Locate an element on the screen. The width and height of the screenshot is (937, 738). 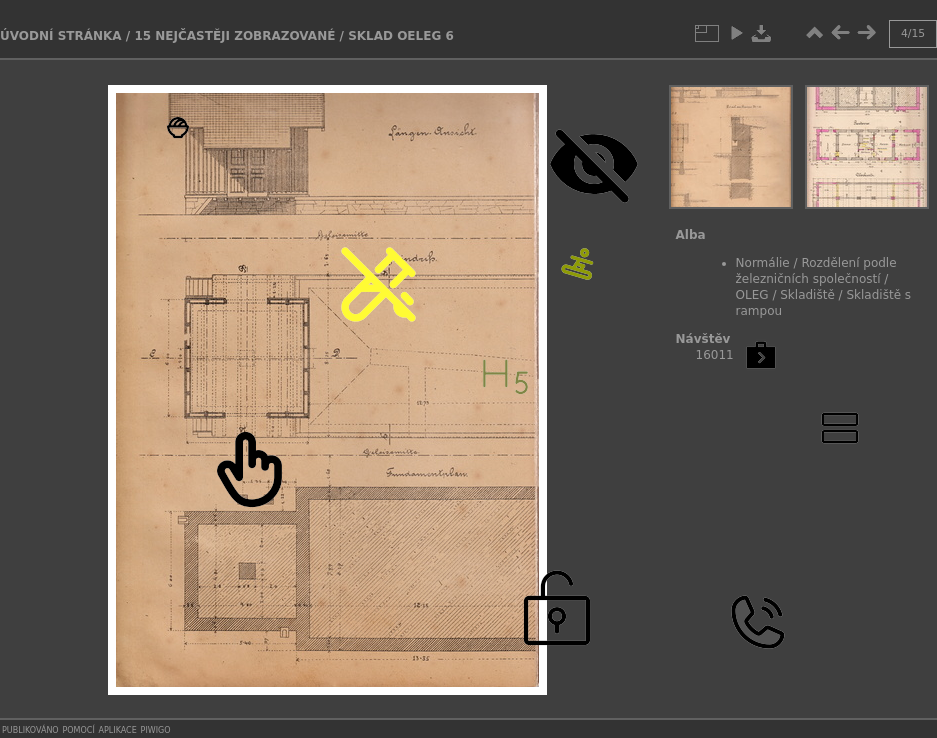
disable or stop testing functionality is located at coordinates (378, 284).